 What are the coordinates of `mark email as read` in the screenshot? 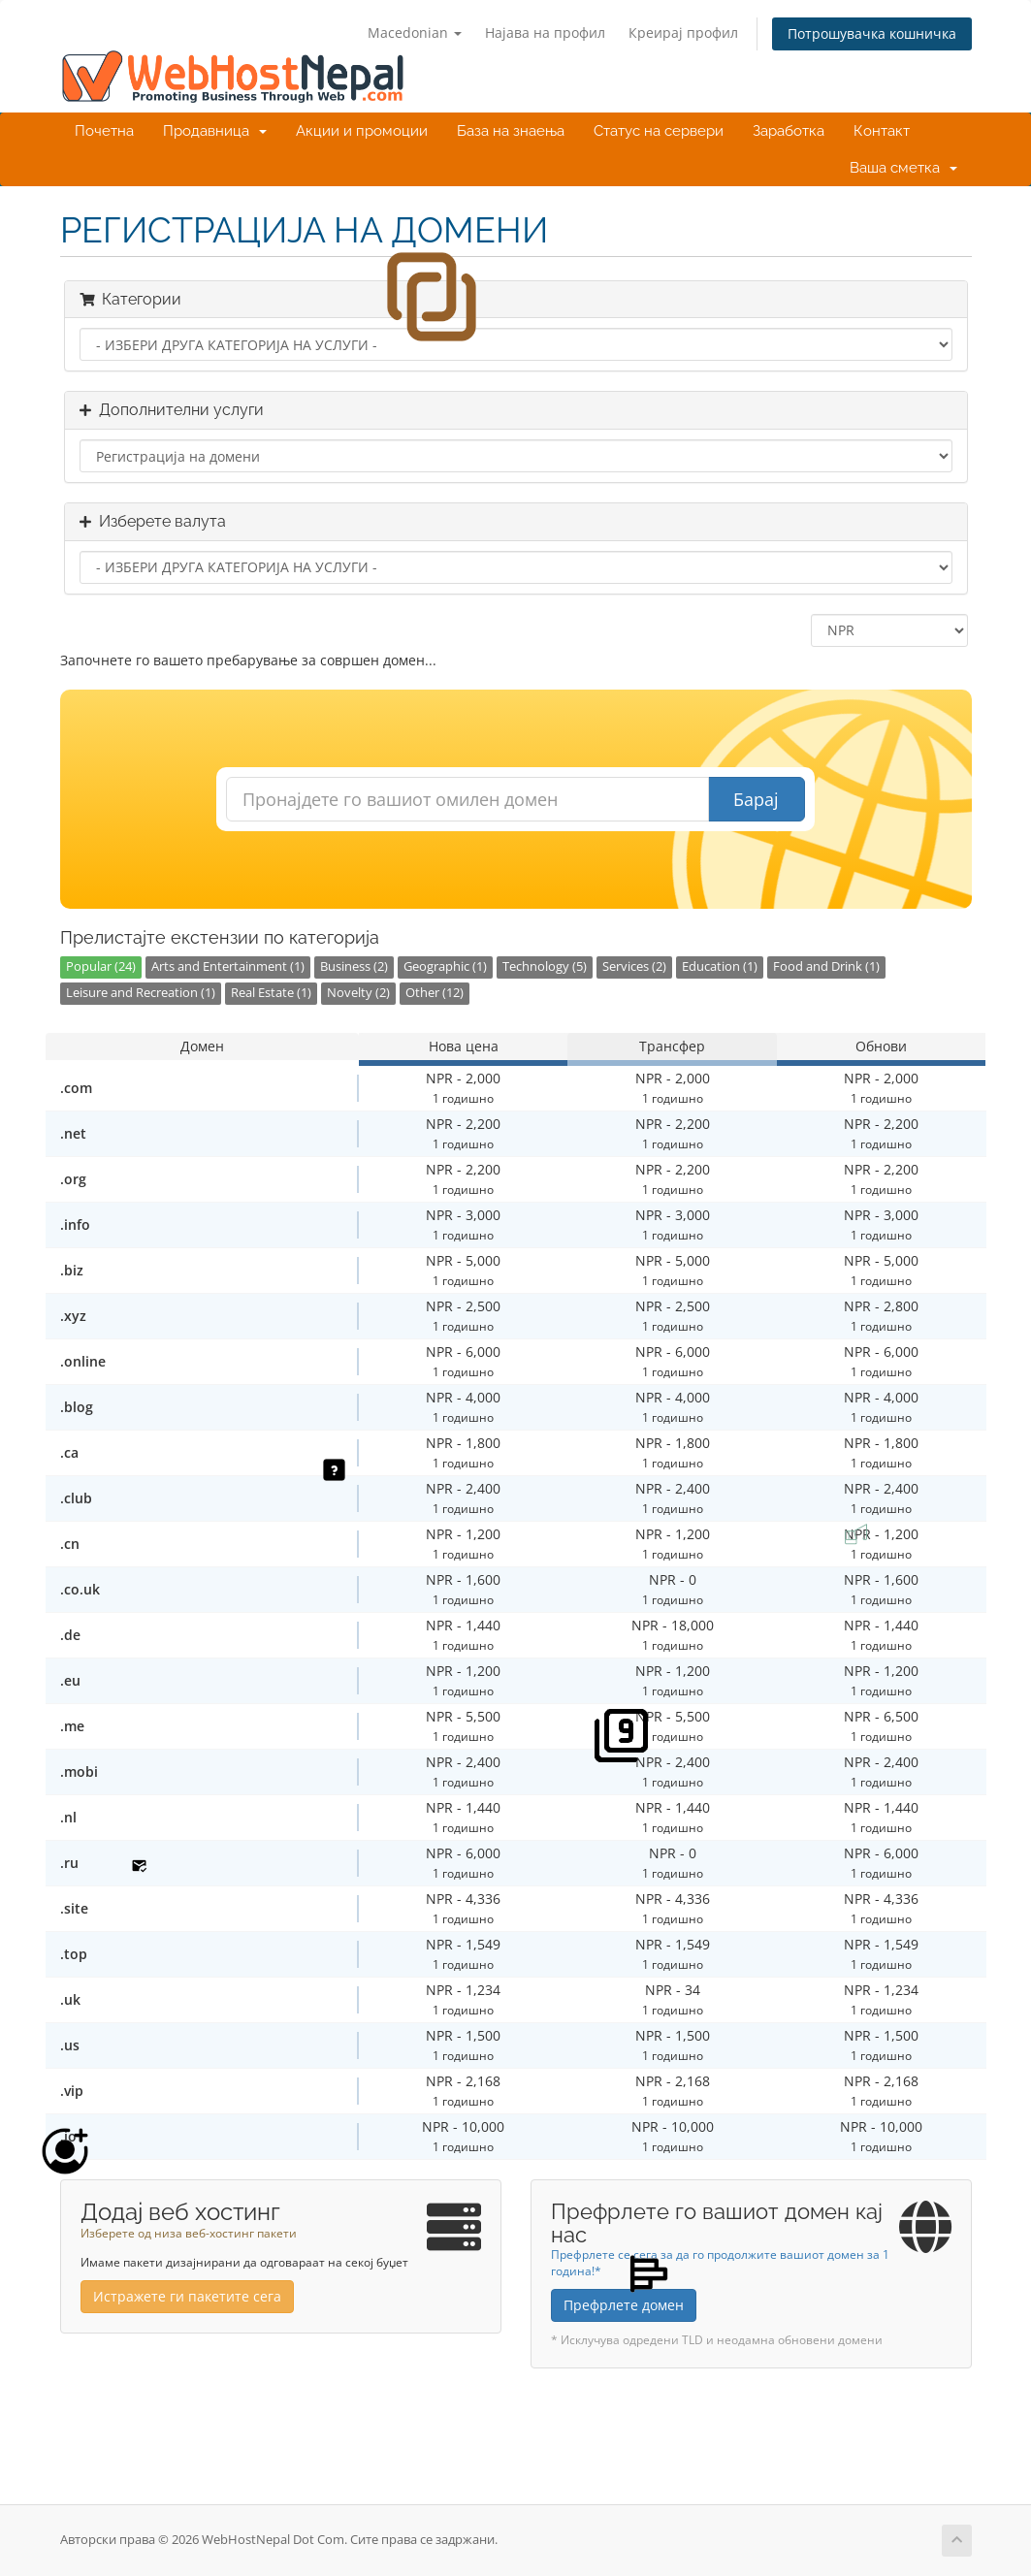 It's located at (139, 1865).